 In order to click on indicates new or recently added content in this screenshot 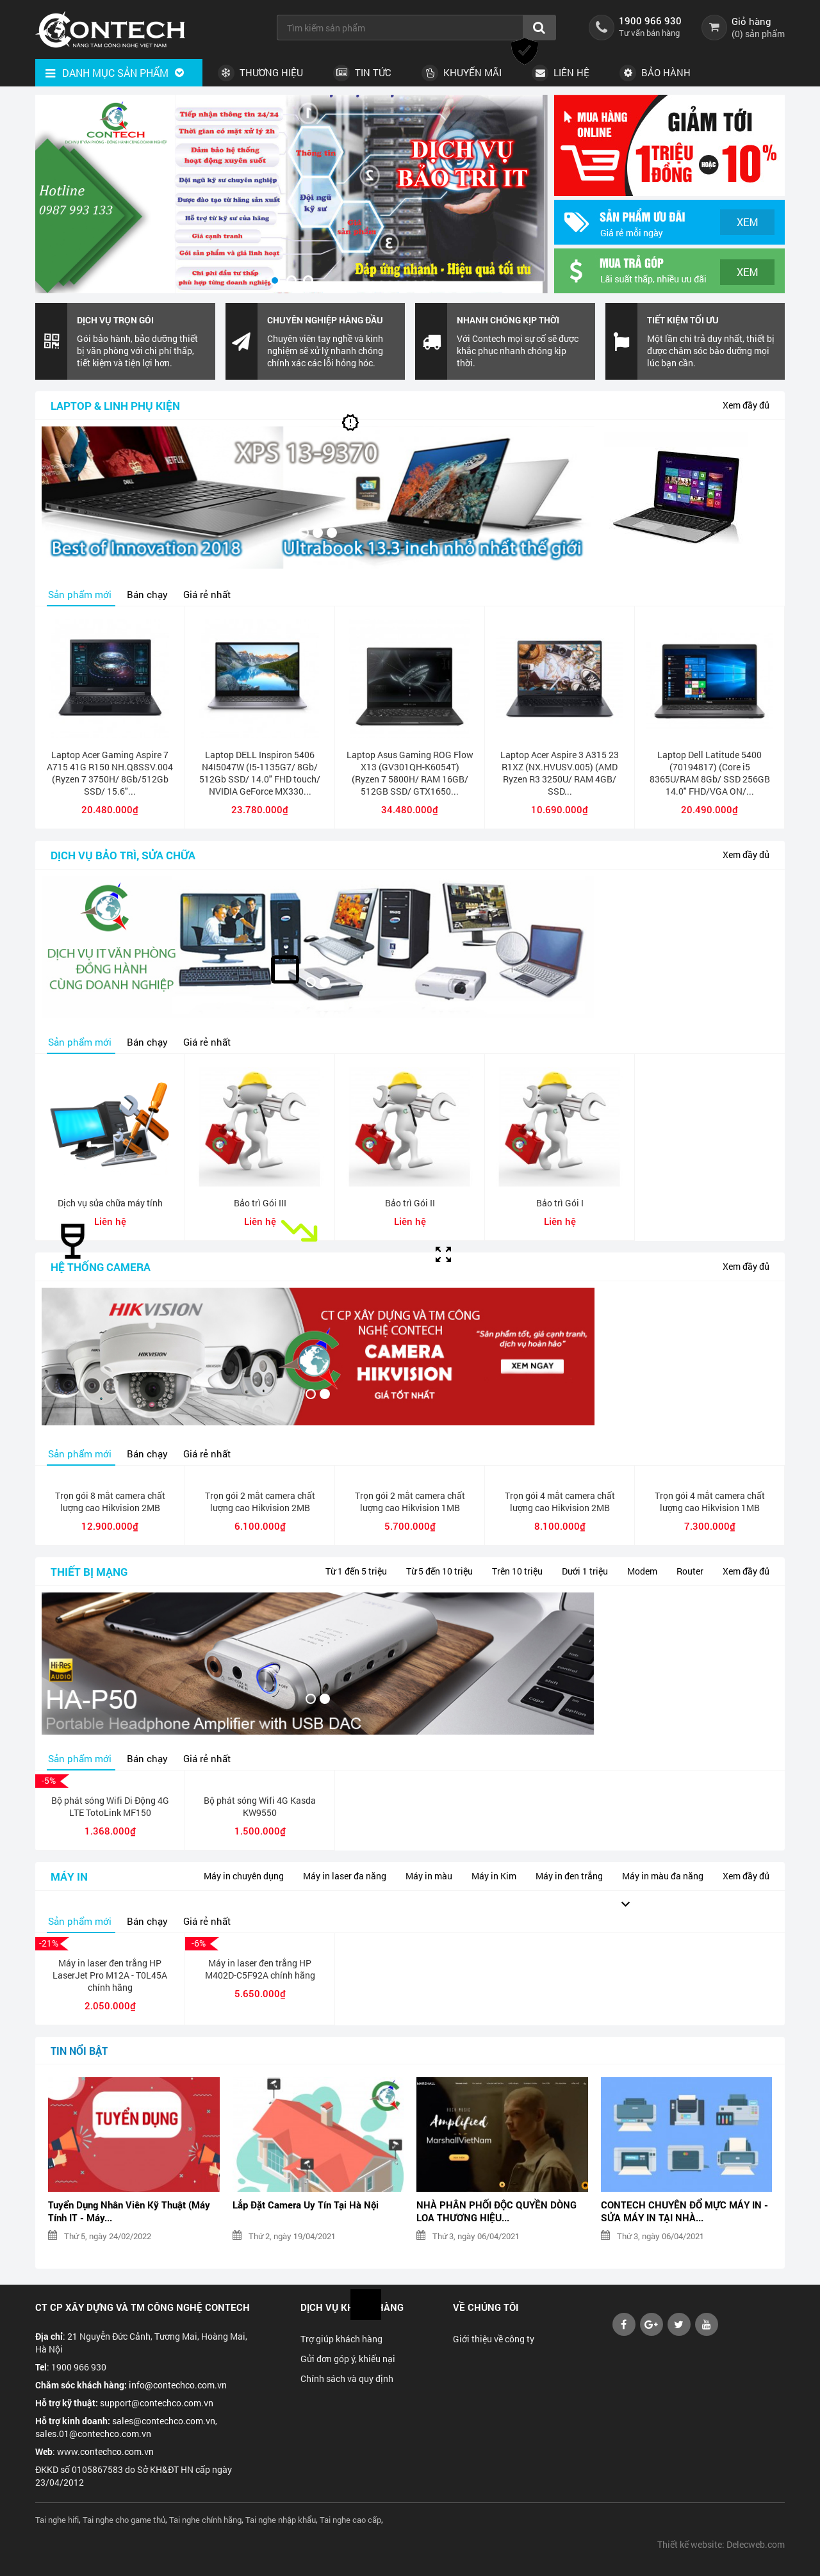, I will do `click(350, 423)`.